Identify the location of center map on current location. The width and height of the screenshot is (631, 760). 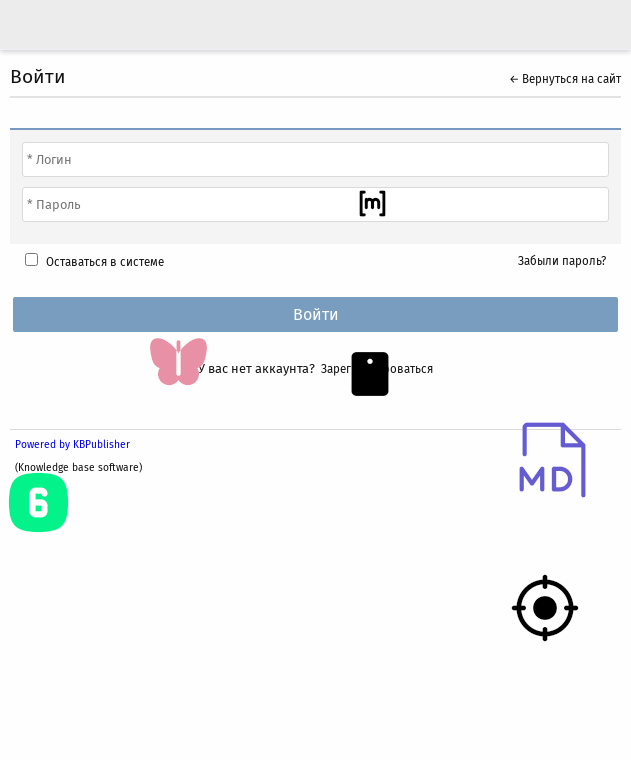
(545, 608).